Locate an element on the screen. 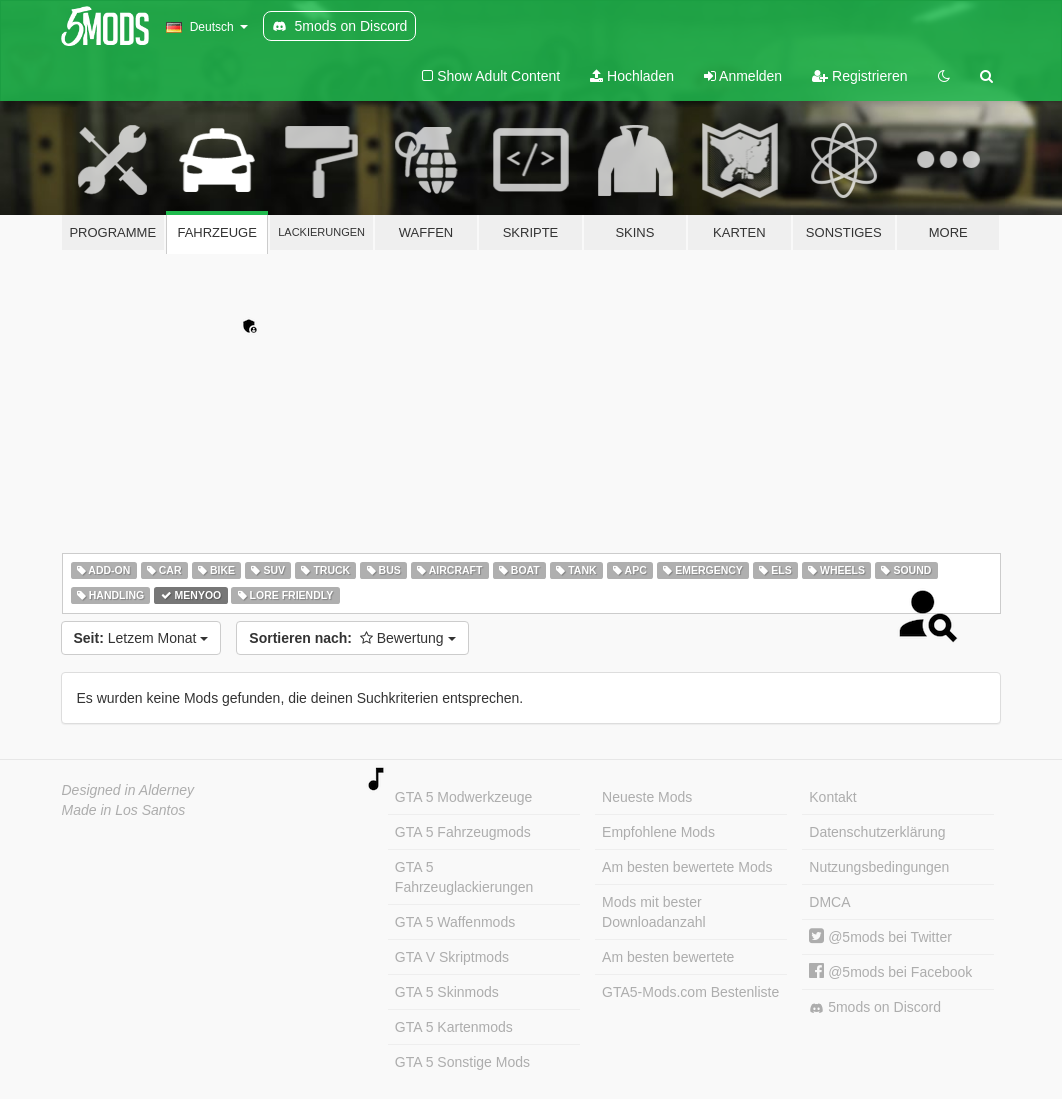 The height and width of the screenshot is (1099, 1062). search for a user or contact is located at coordinates (928, 613).